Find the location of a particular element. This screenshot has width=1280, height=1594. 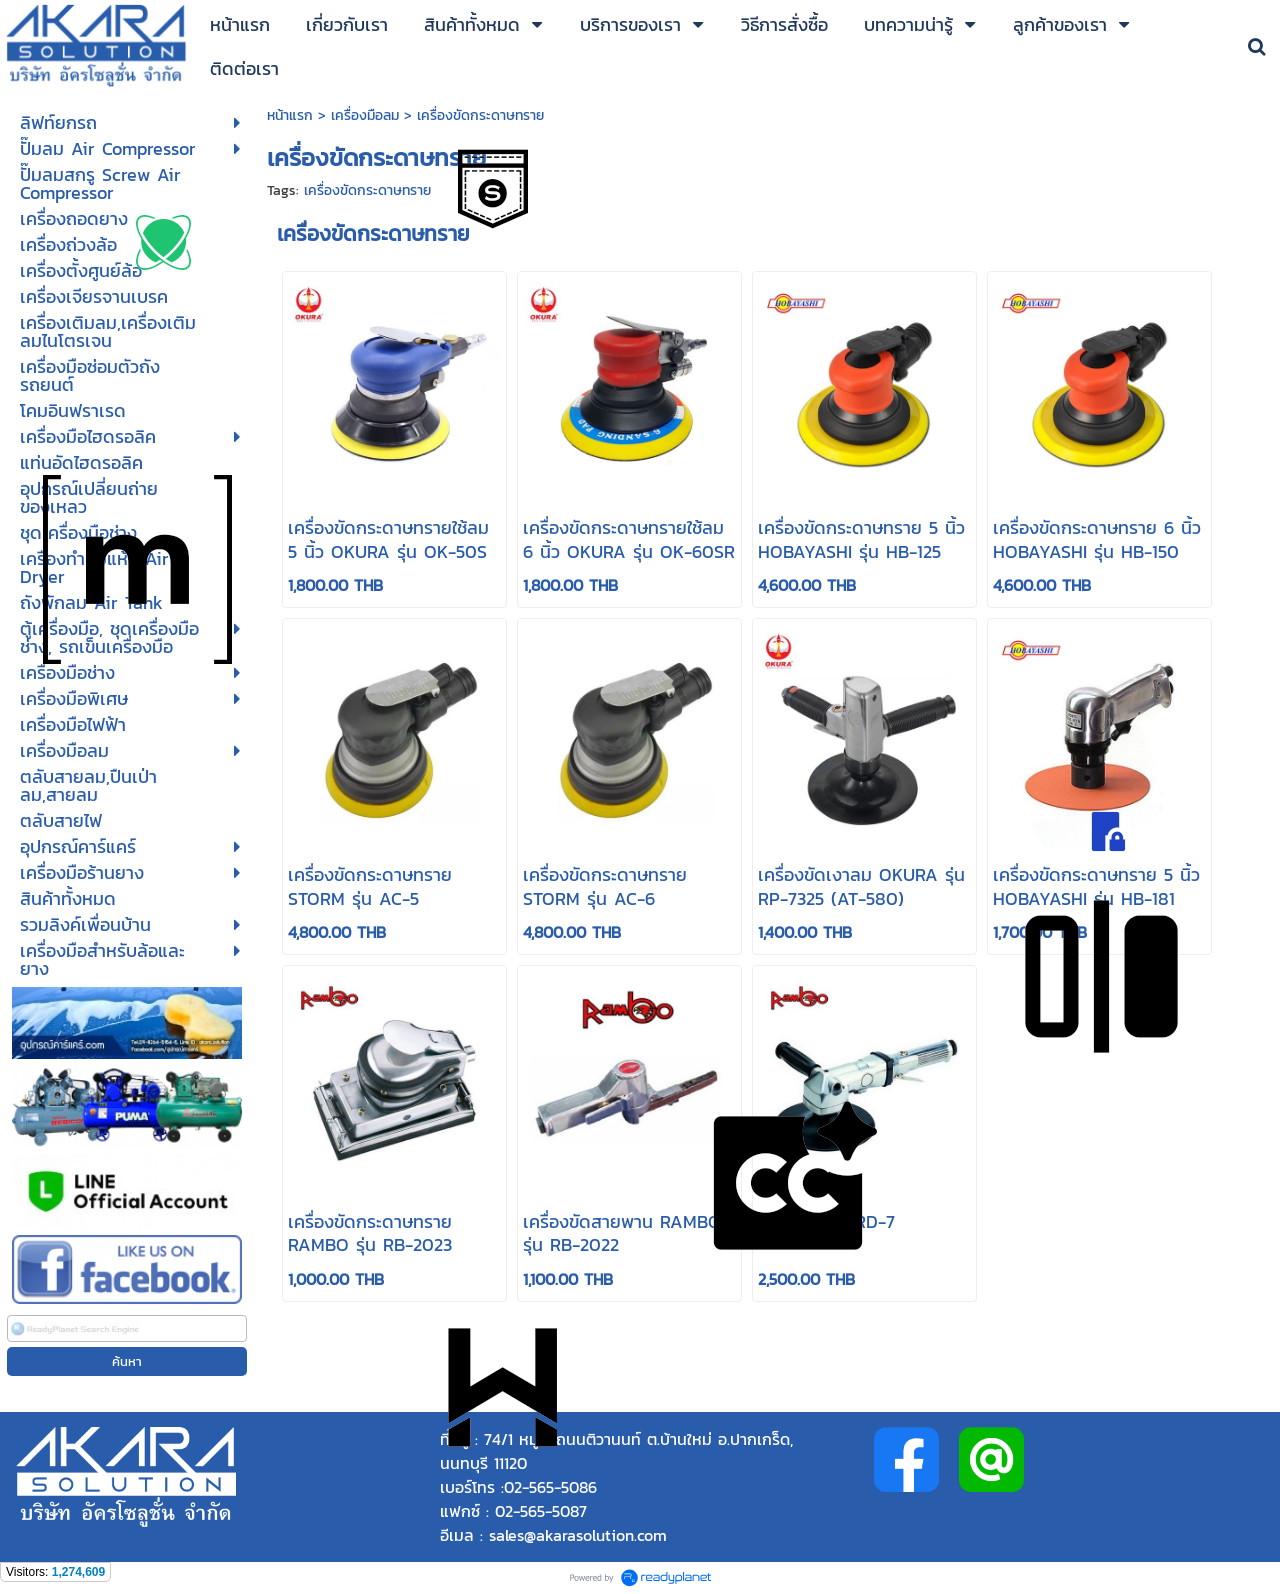

flip image horizontally is located at coordinates (1101, 976).